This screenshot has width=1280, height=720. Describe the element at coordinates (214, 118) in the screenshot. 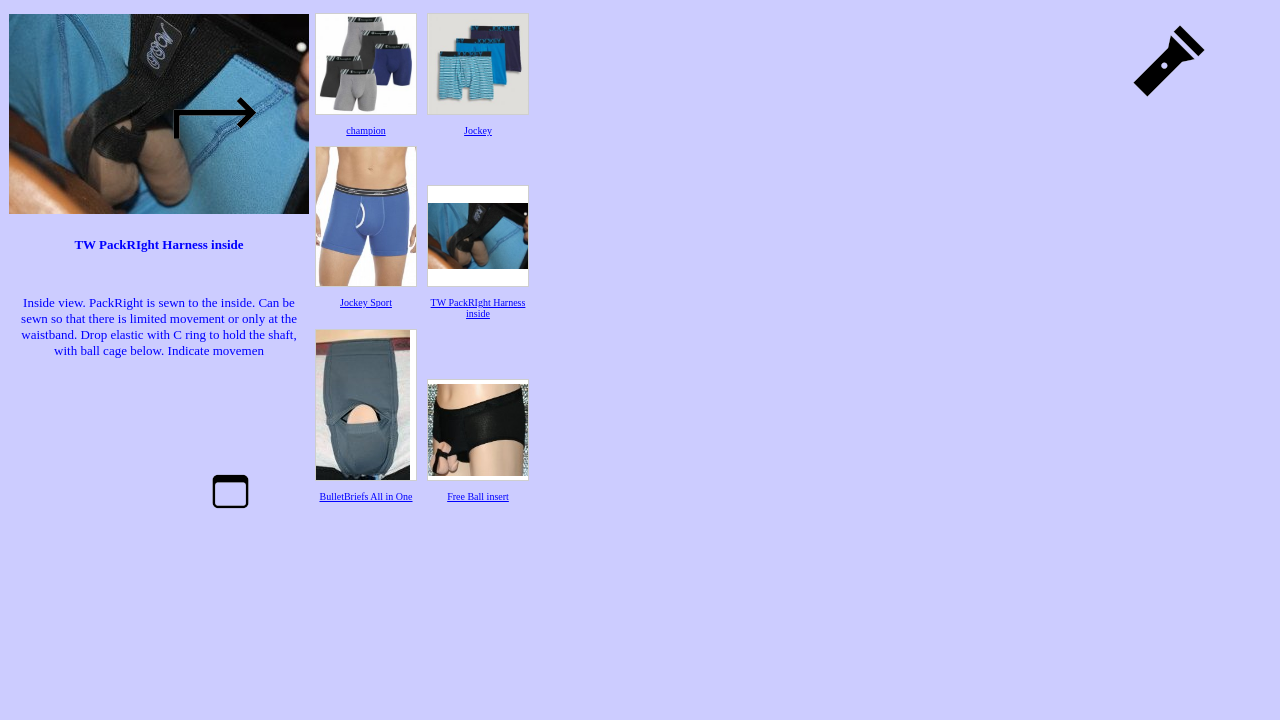

I see `forward or share content` at that location.